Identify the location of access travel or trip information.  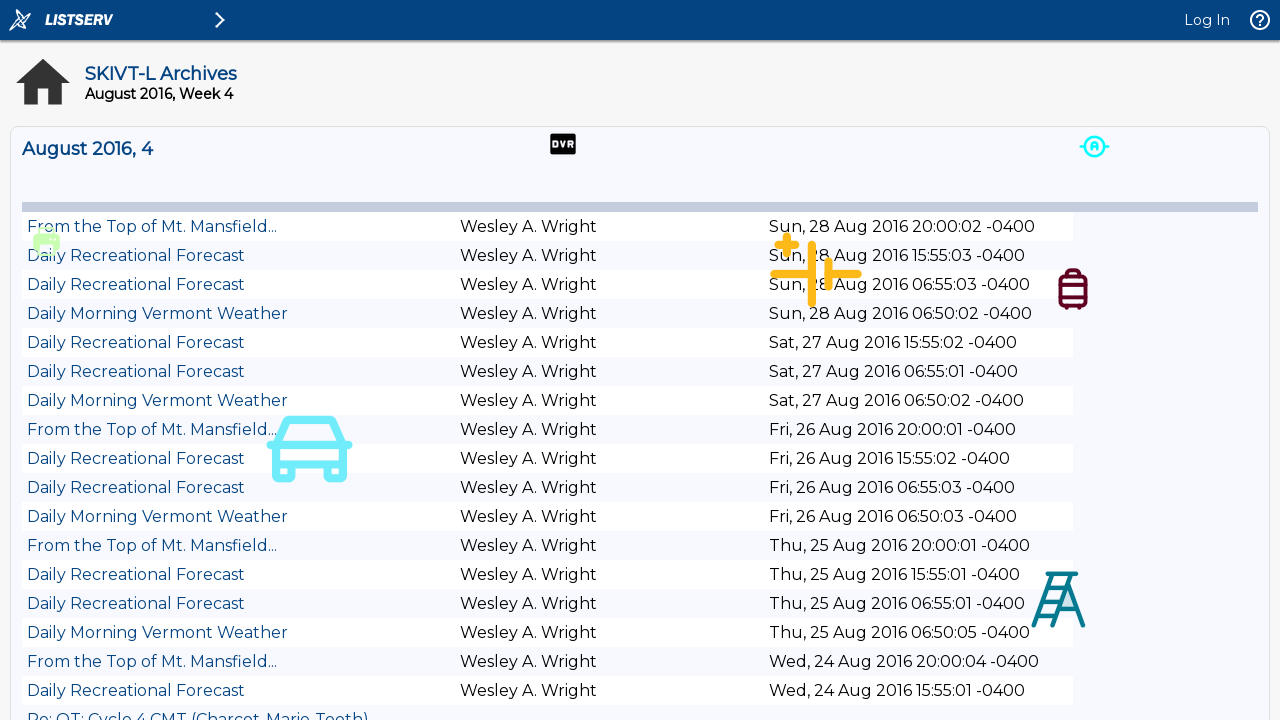
(1073, 289).